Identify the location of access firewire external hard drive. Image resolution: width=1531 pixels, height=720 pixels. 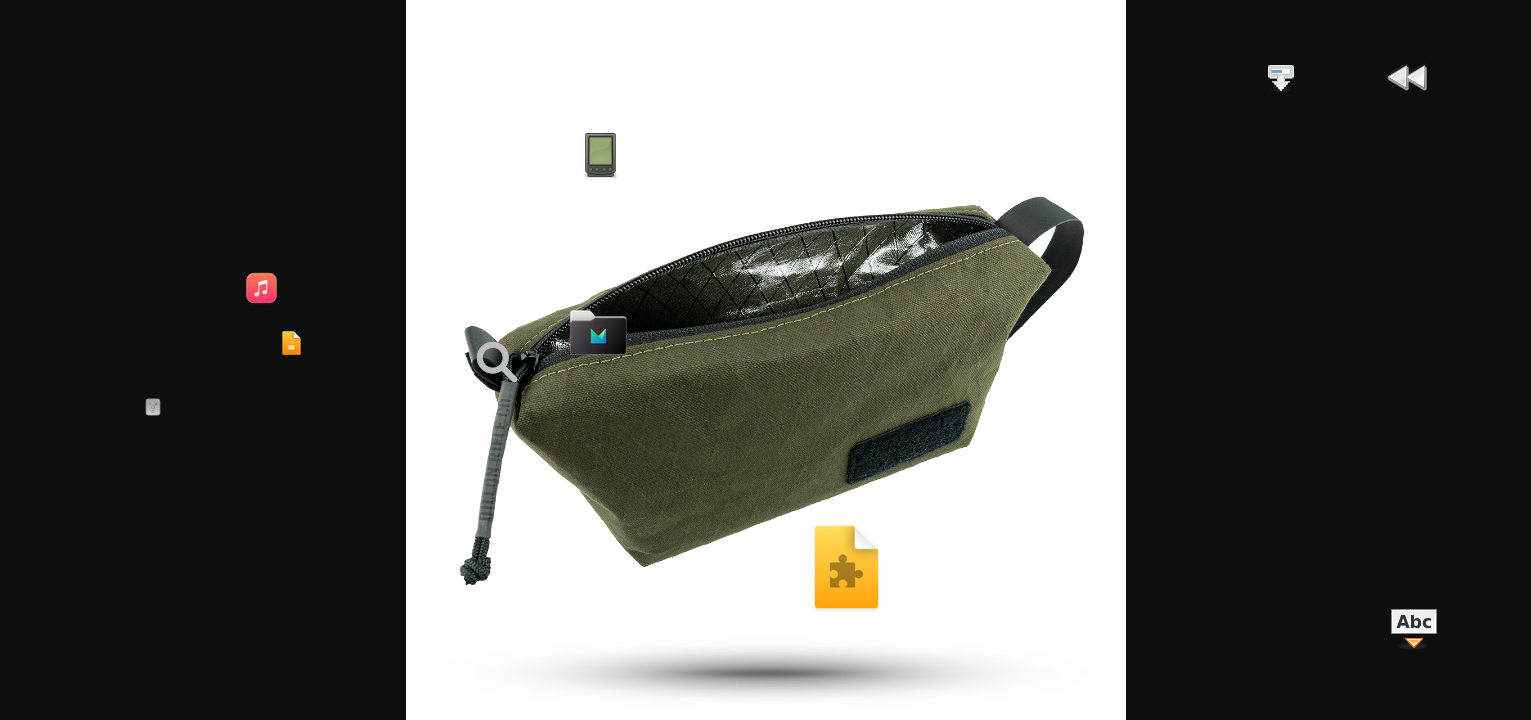
(153, 407).